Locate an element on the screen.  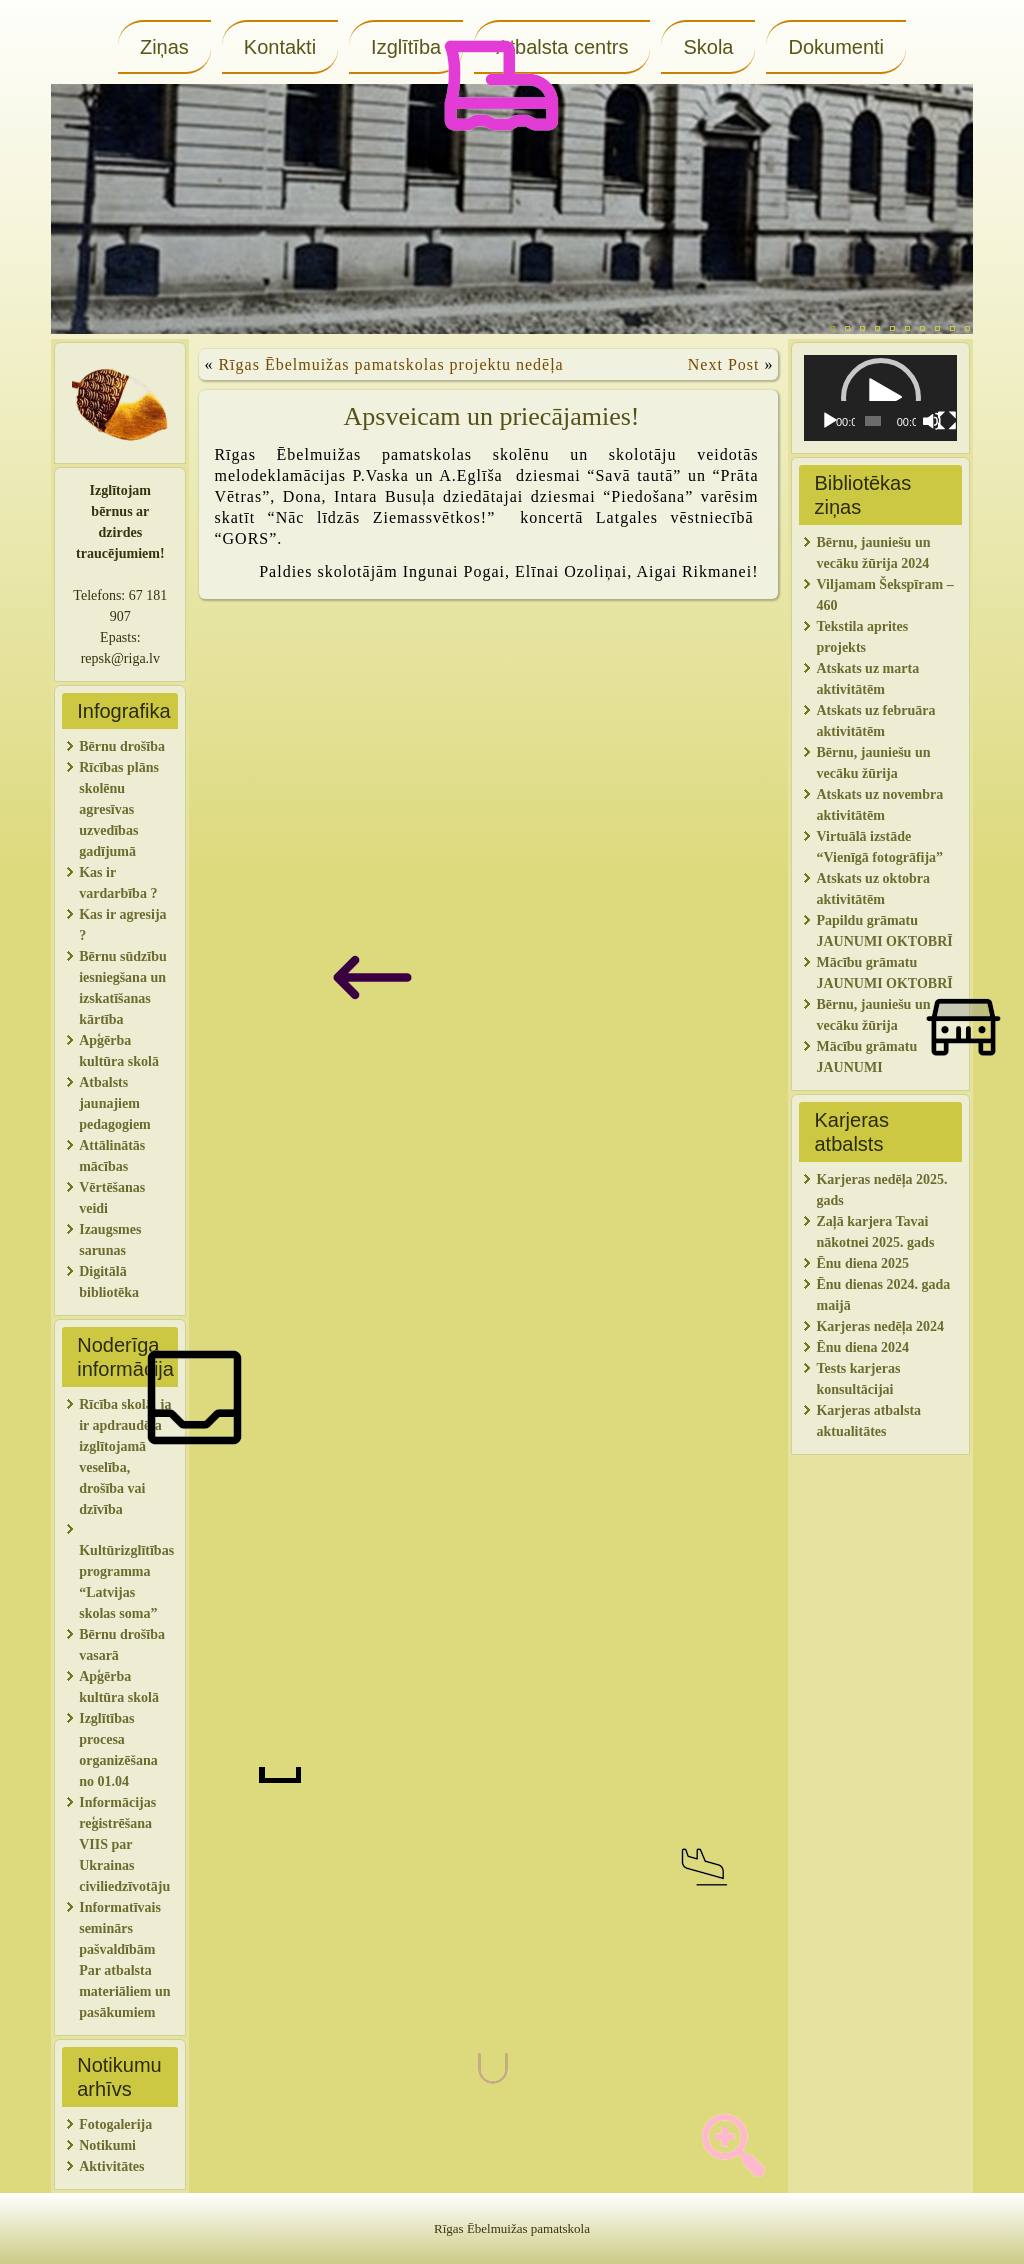
insert a space character is located at coordinates (280, 1775).